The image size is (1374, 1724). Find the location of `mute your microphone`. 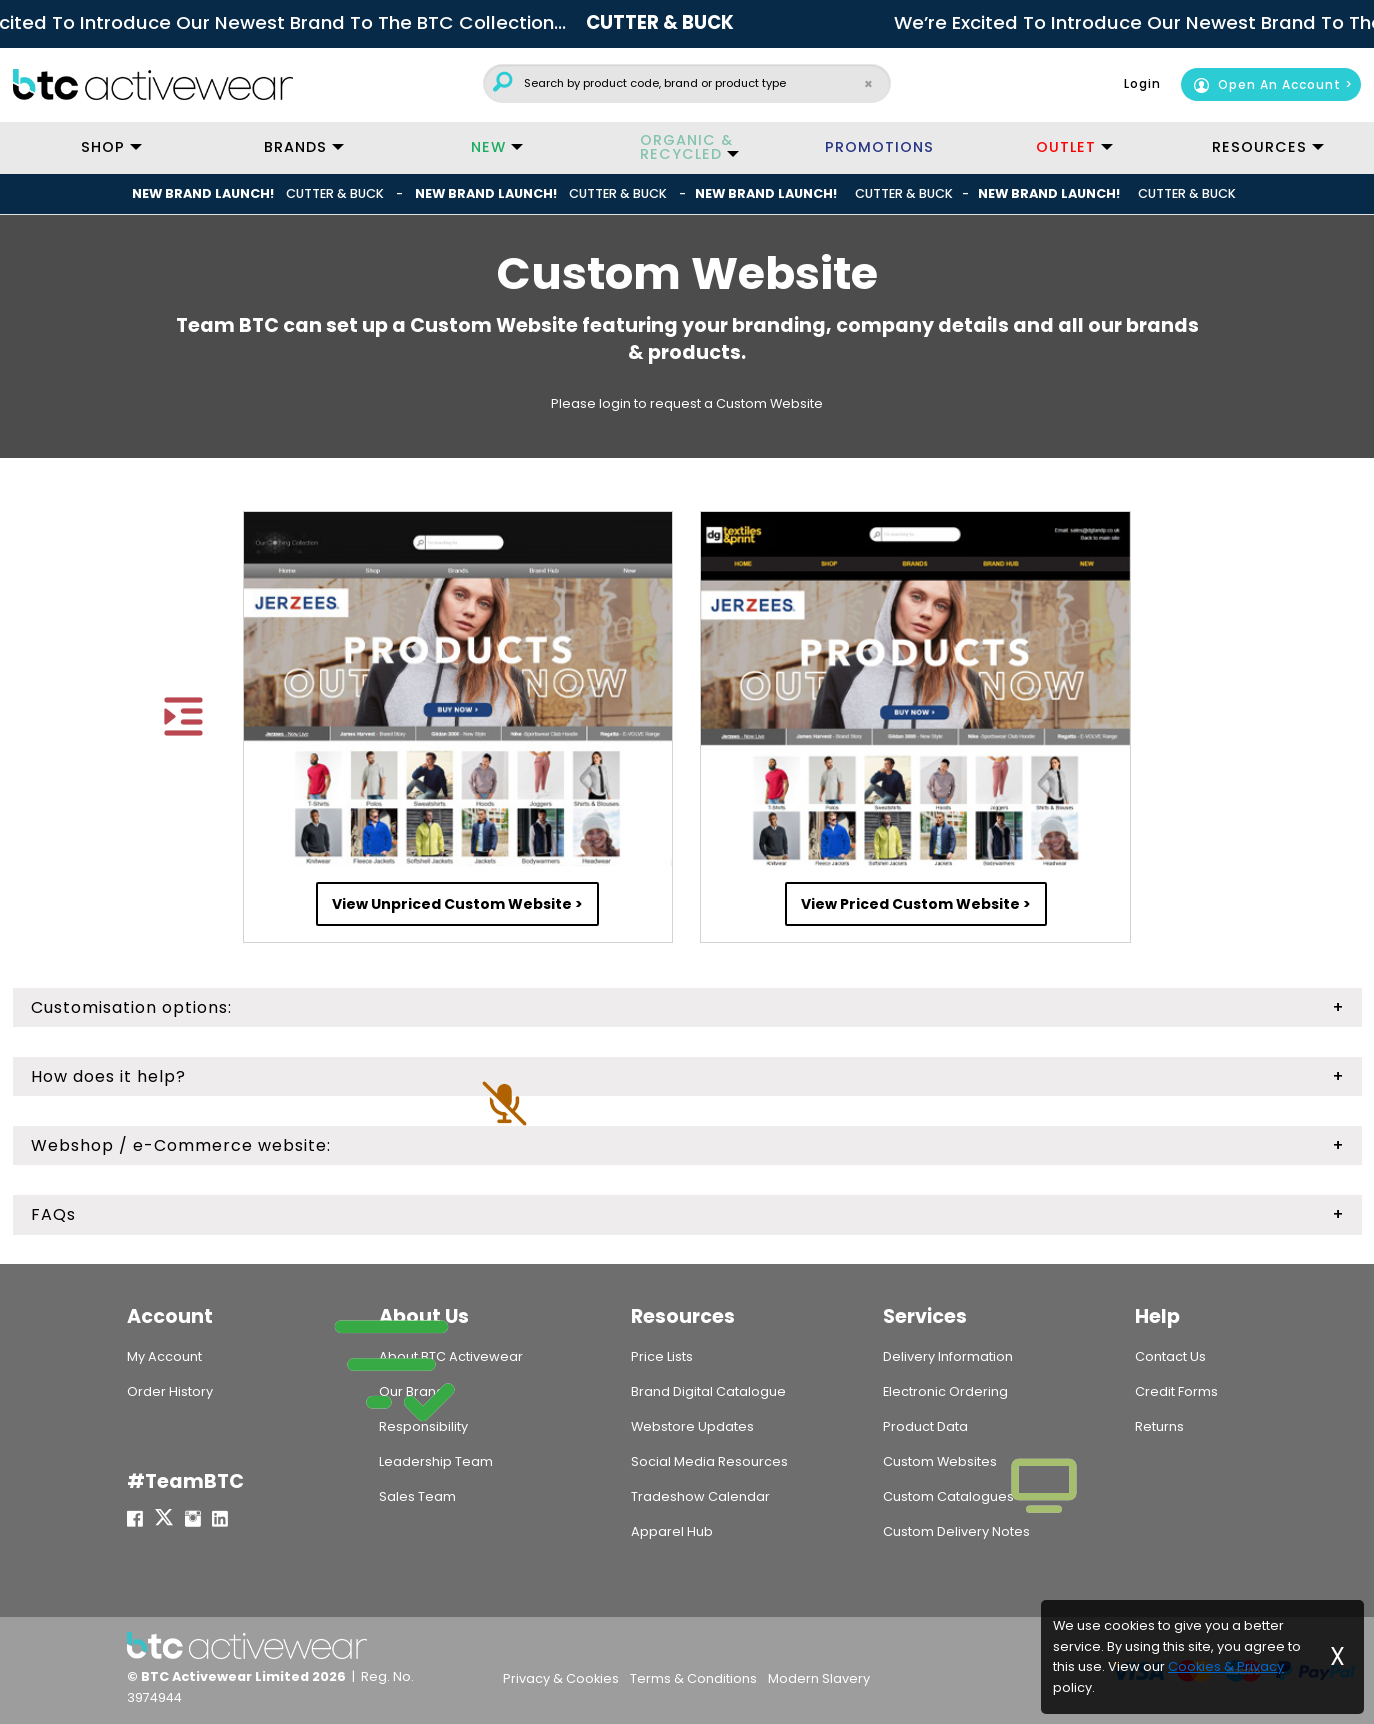

mute your microphone is located at coordinates (504, 1103).